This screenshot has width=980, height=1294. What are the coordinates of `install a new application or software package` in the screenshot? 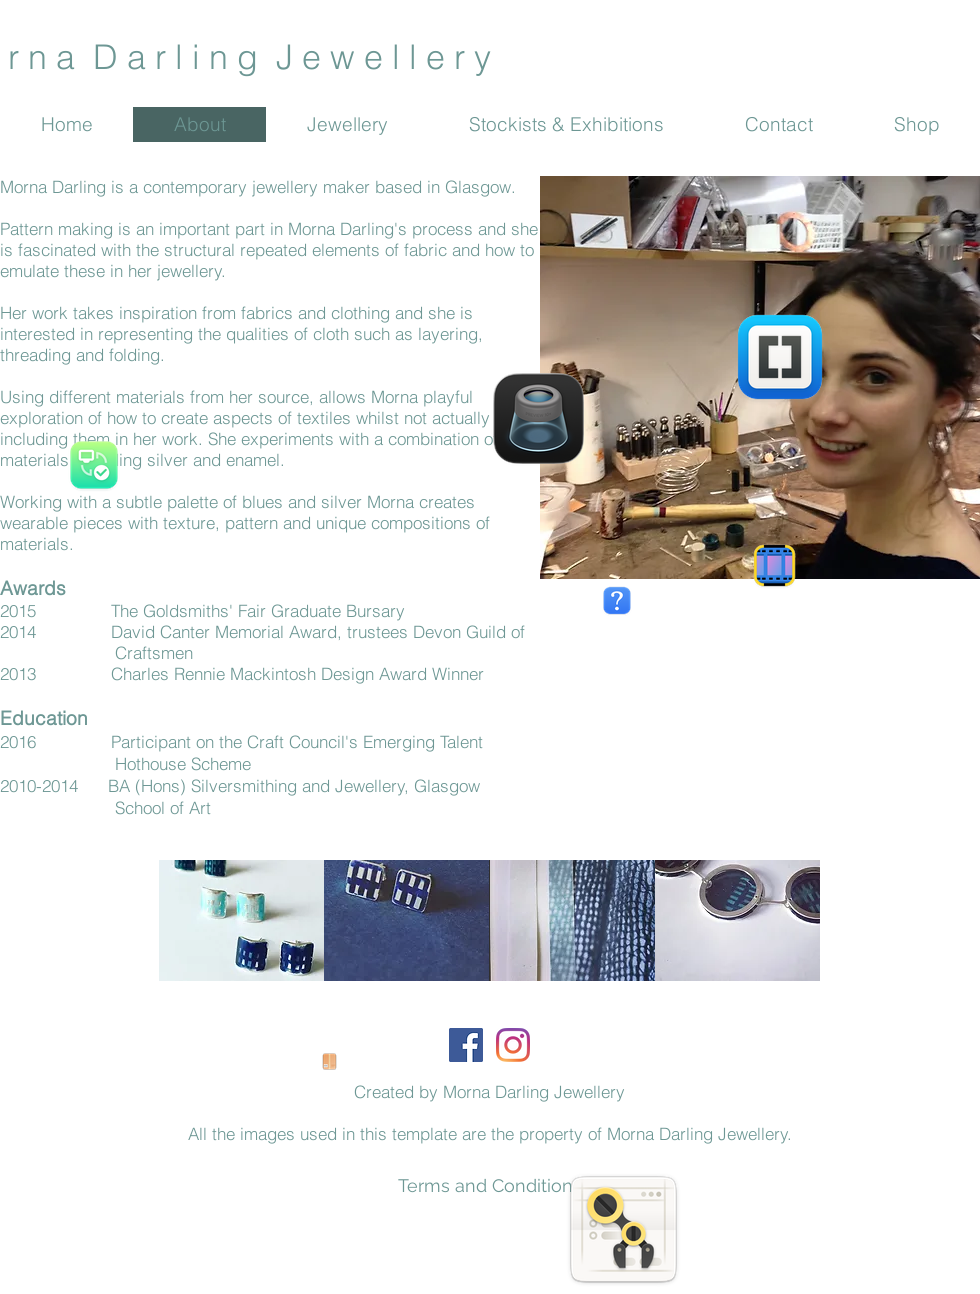 It's located at (329, 1061).